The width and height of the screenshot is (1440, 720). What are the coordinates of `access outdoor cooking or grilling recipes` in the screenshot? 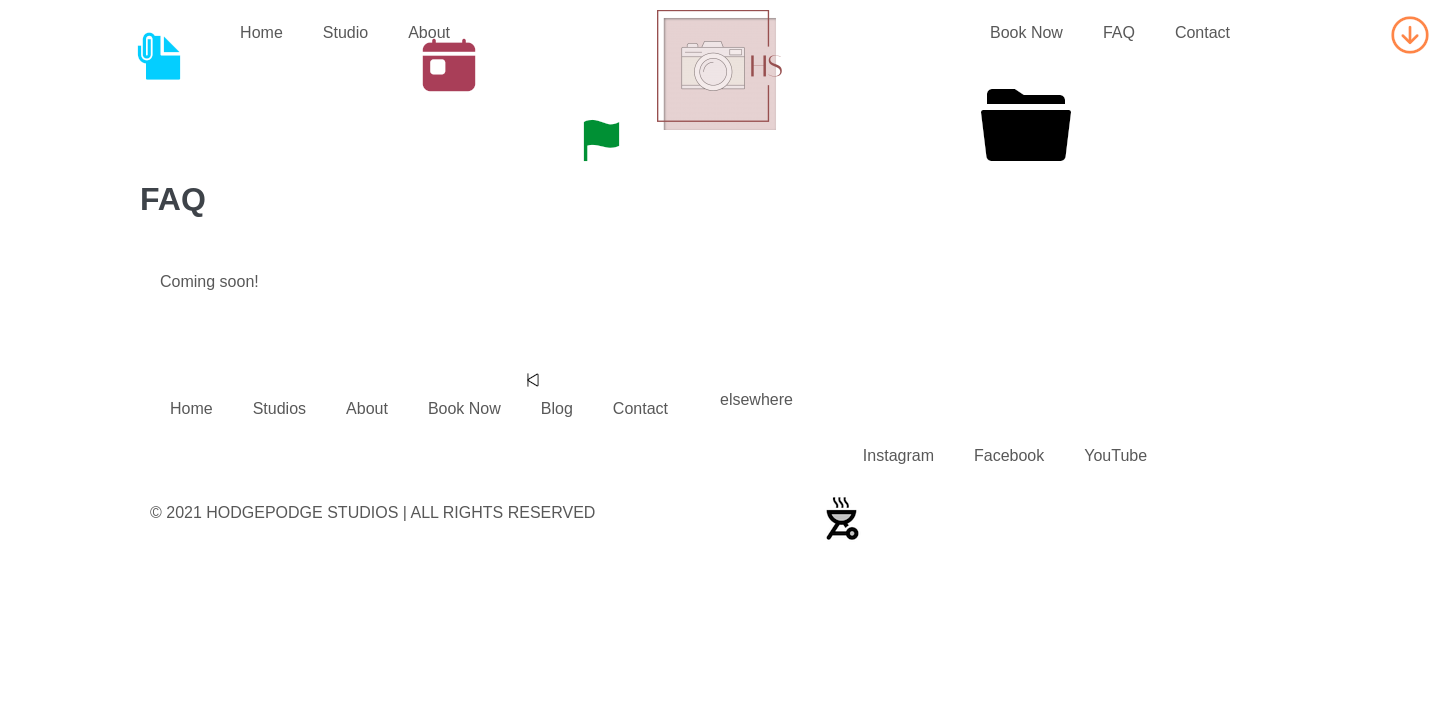 It's located at (841, 518).